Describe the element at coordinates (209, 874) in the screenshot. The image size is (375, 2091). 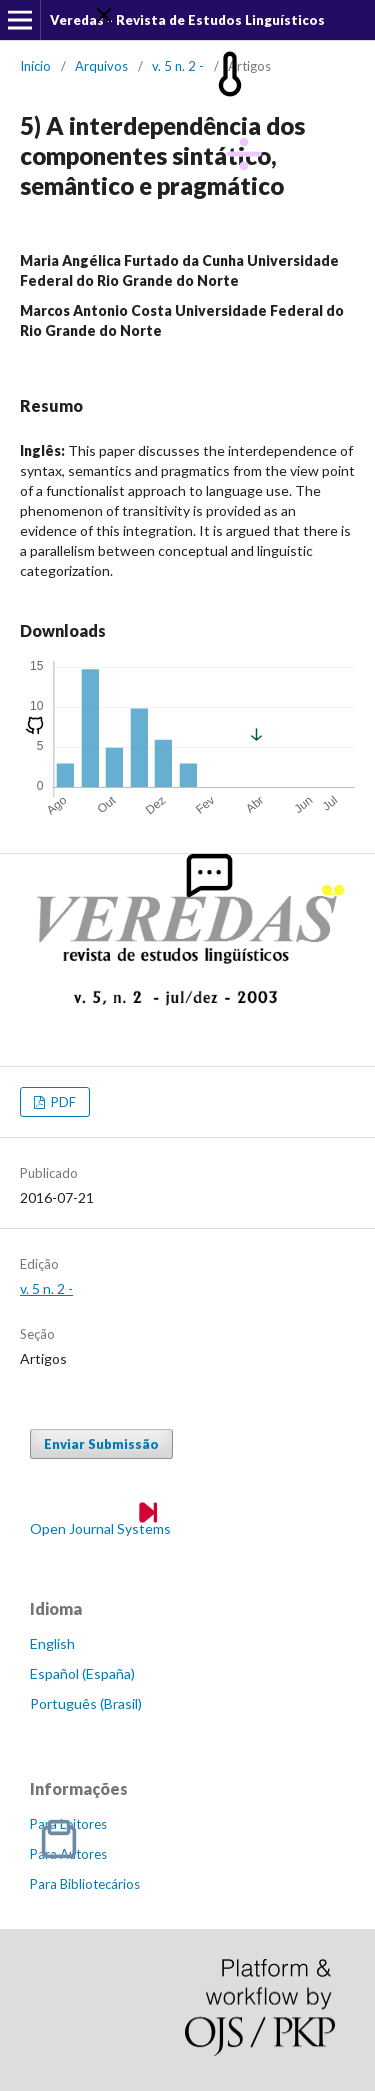
I see `open messaging or chat` at that location.